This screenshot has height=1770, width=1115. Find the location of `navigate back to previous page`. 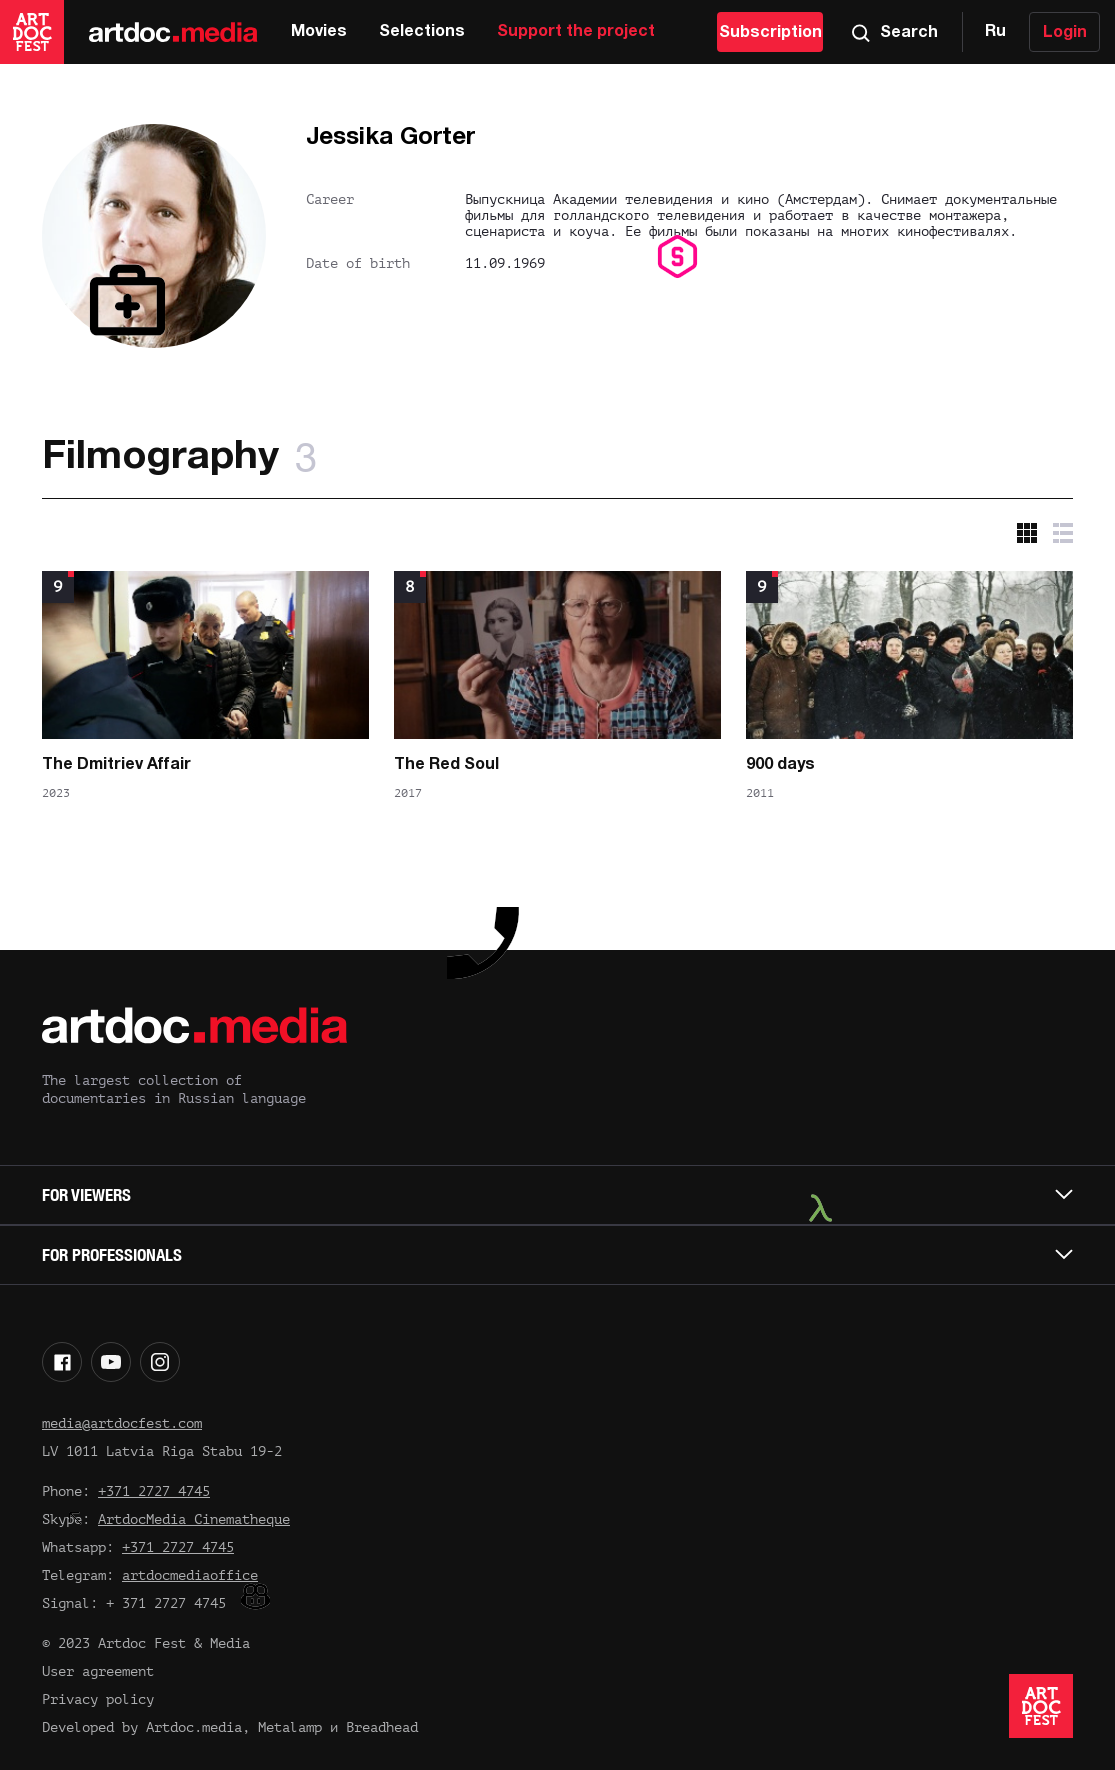

navigate back to previous page is located at coordinates (76, 1519).